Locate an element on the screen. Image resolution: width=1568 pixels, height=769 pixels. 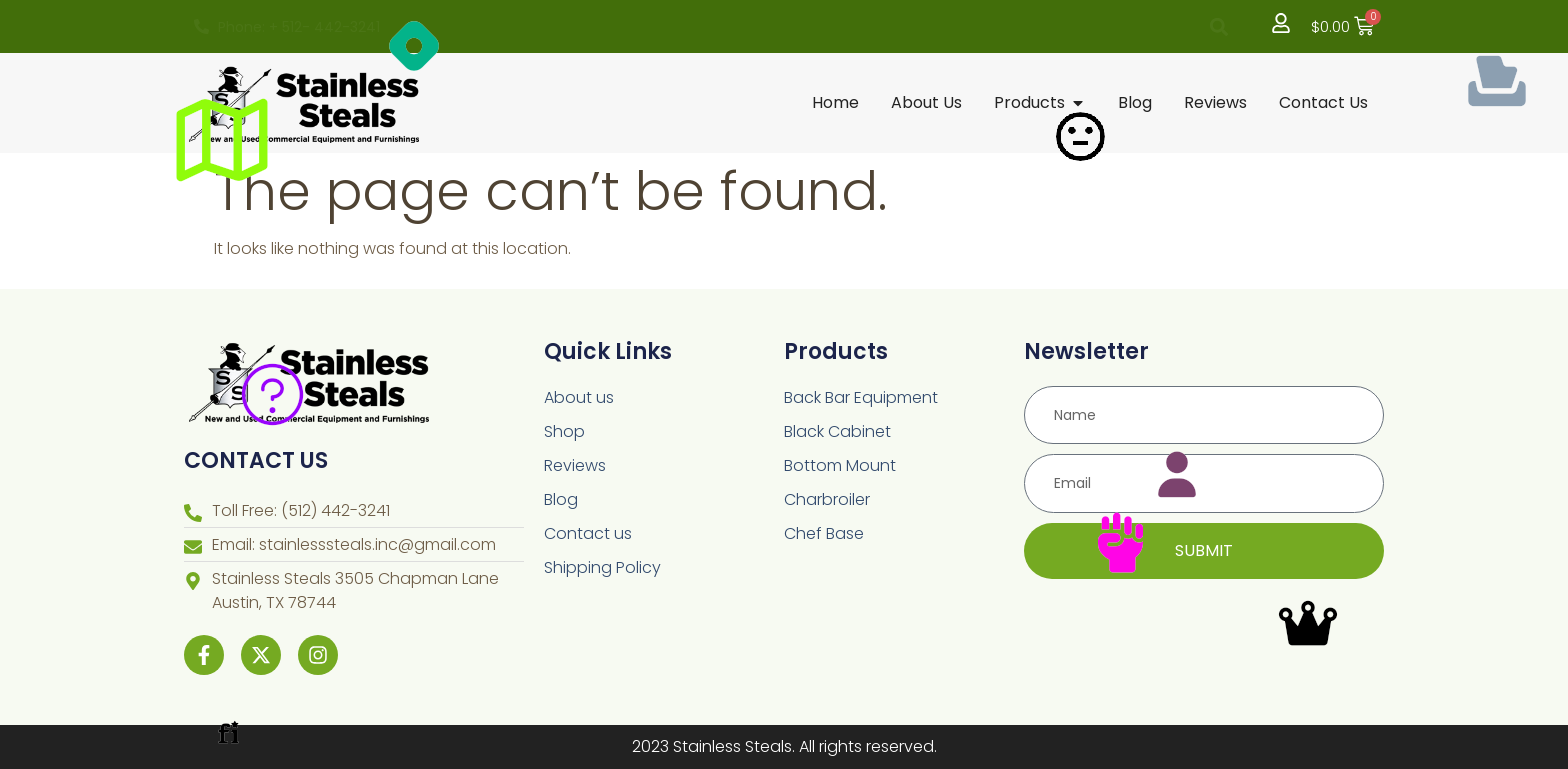
access tissue box or hygiene supplies is located at coordinates (1497, 81).